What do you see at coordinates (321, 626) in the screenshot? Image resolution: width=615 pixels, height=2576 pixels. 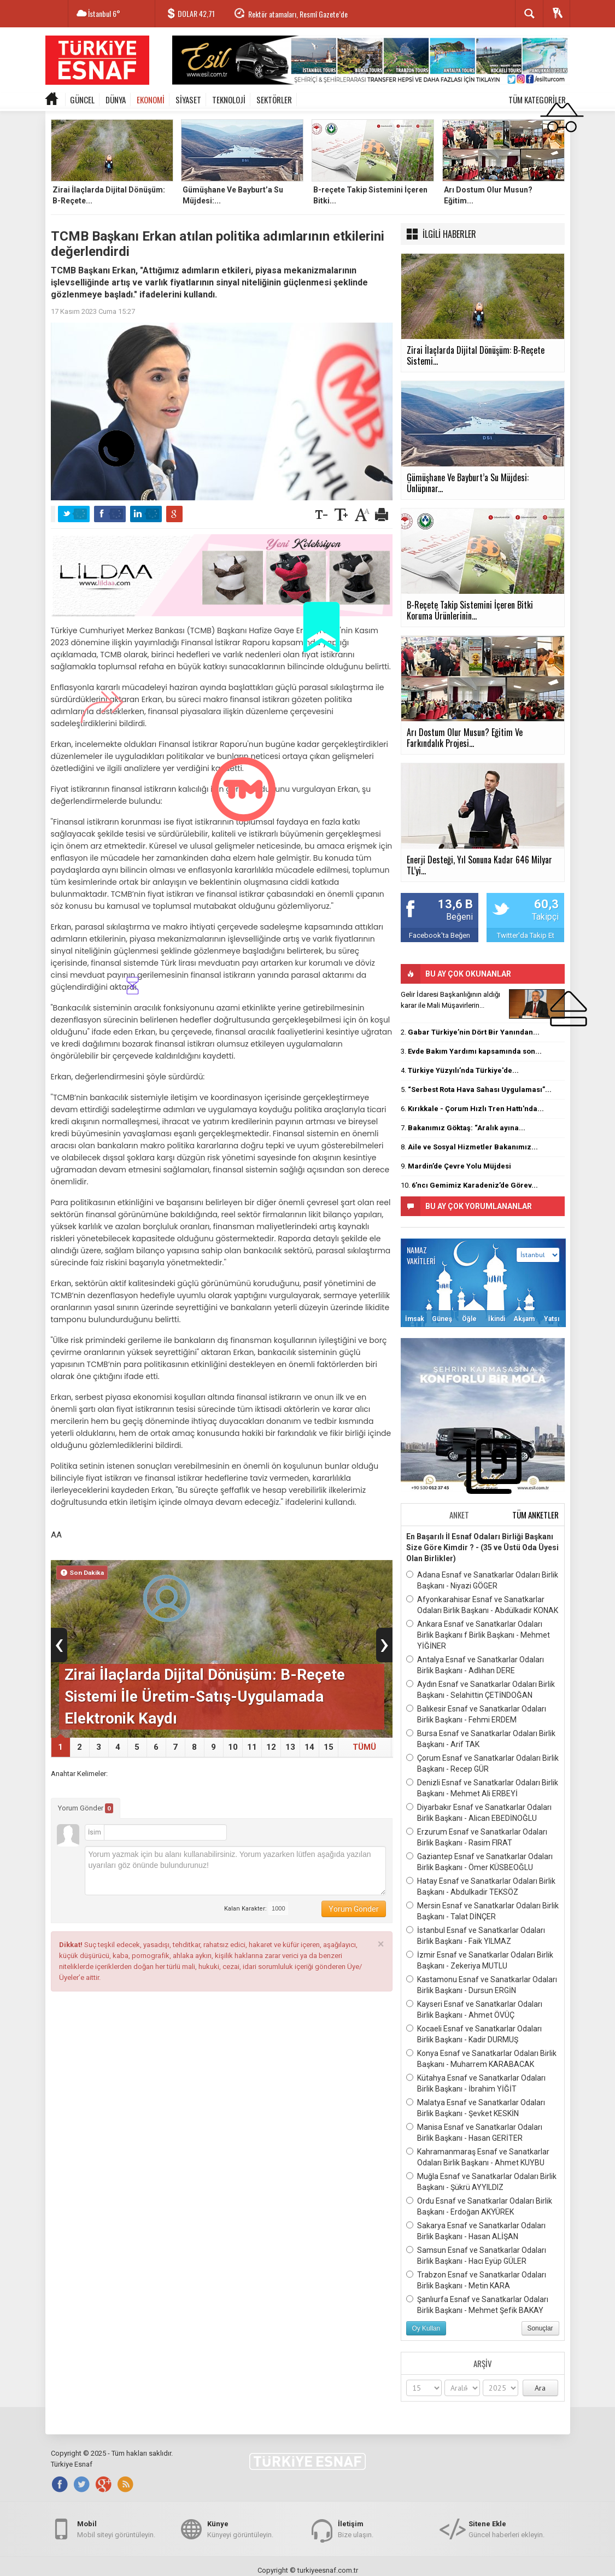 I see `save this item for later` at bounding box center [321, 626].